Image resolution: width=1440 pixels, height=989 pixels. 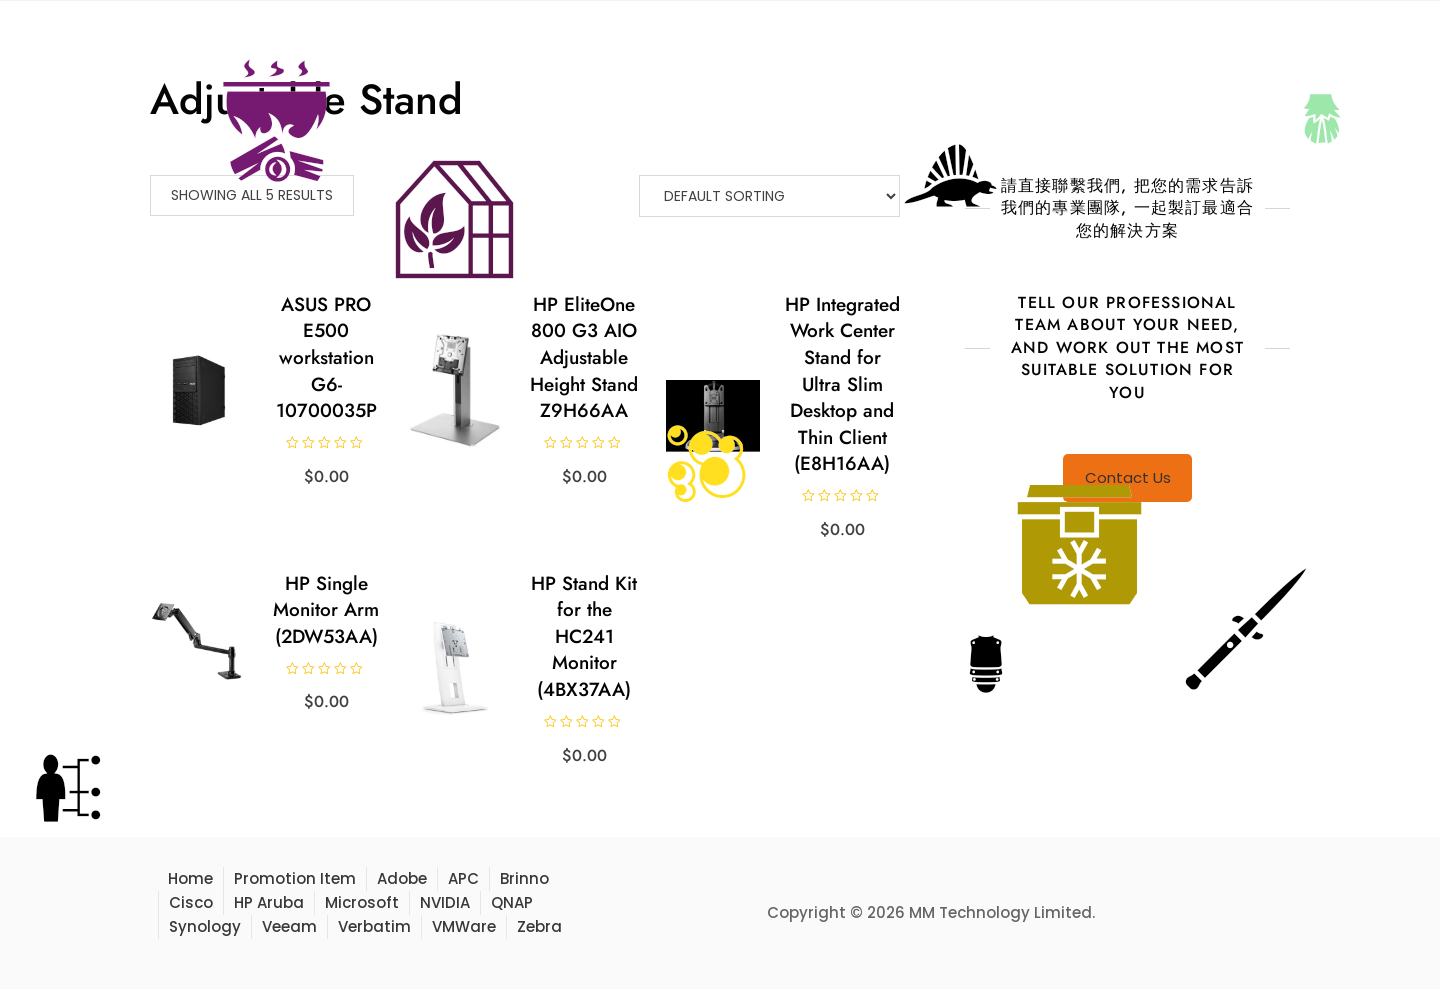 What do you see at coordinates (454, 219) in the screenshot?
I see `access greenhouse or garden management` at bounding box center [454, 219].